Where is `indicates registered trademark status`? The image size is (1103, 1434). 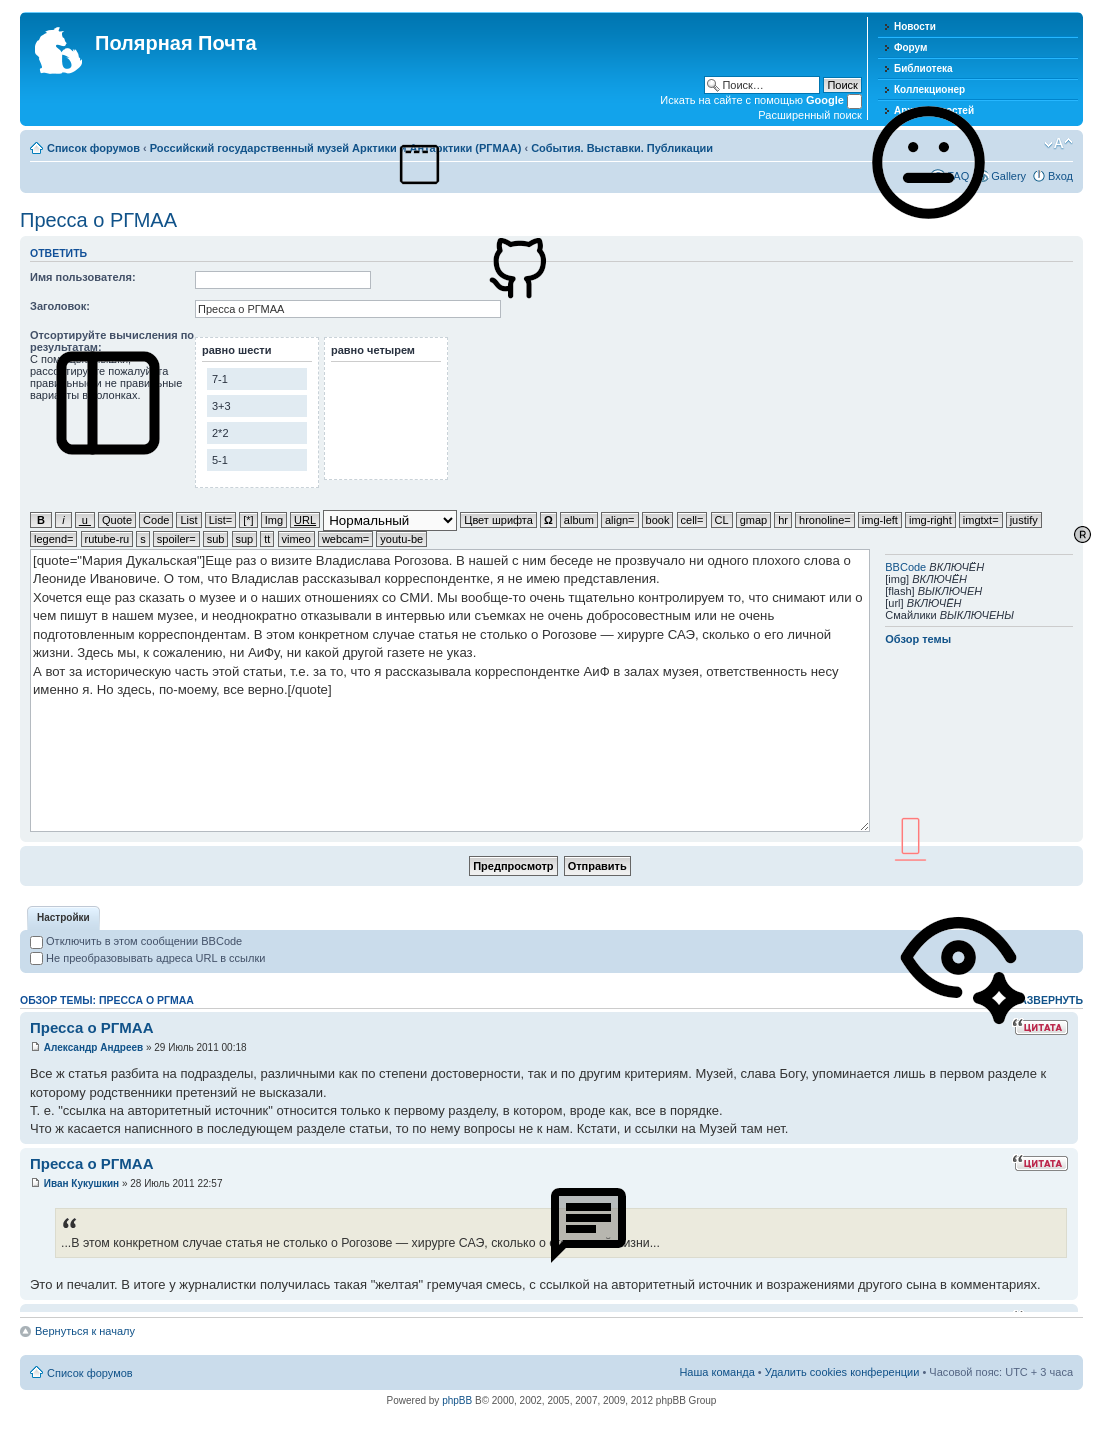 indicates registered trademark status is located at coordinates (1082, 534).